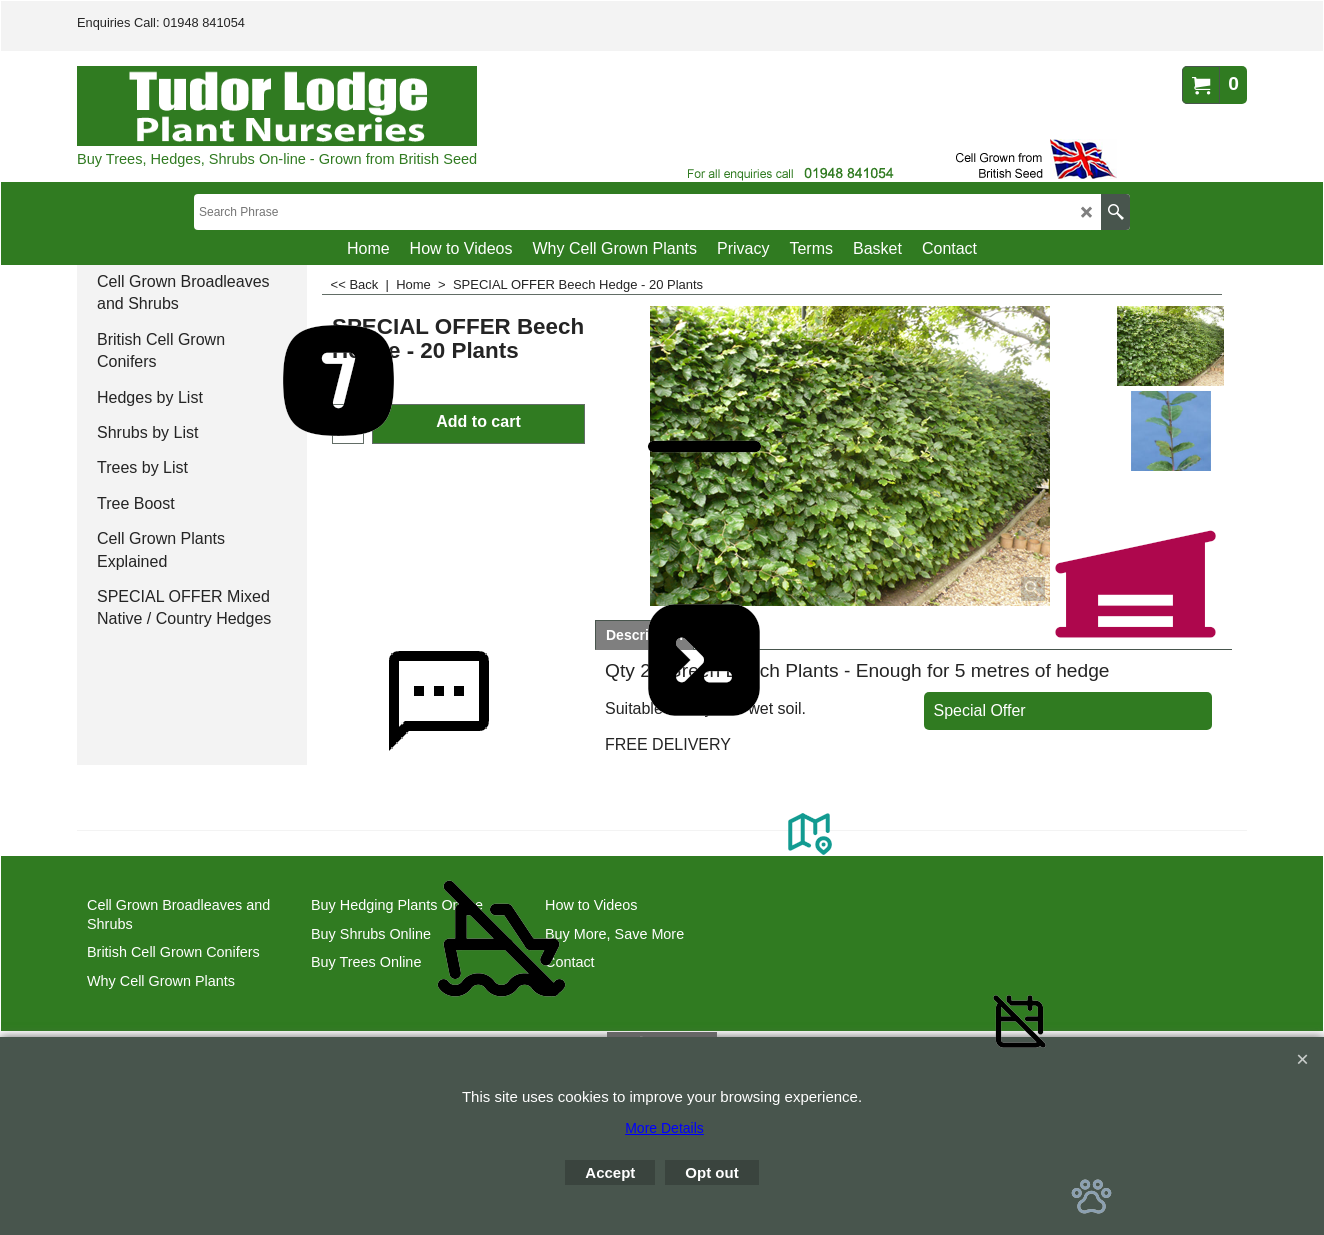 The height and width of the screenshot is (1235, 1324). What do you see at coordinates (704, 446) in the screenshot?
I see `remove an item from a list` at bounding box center [704, 446].